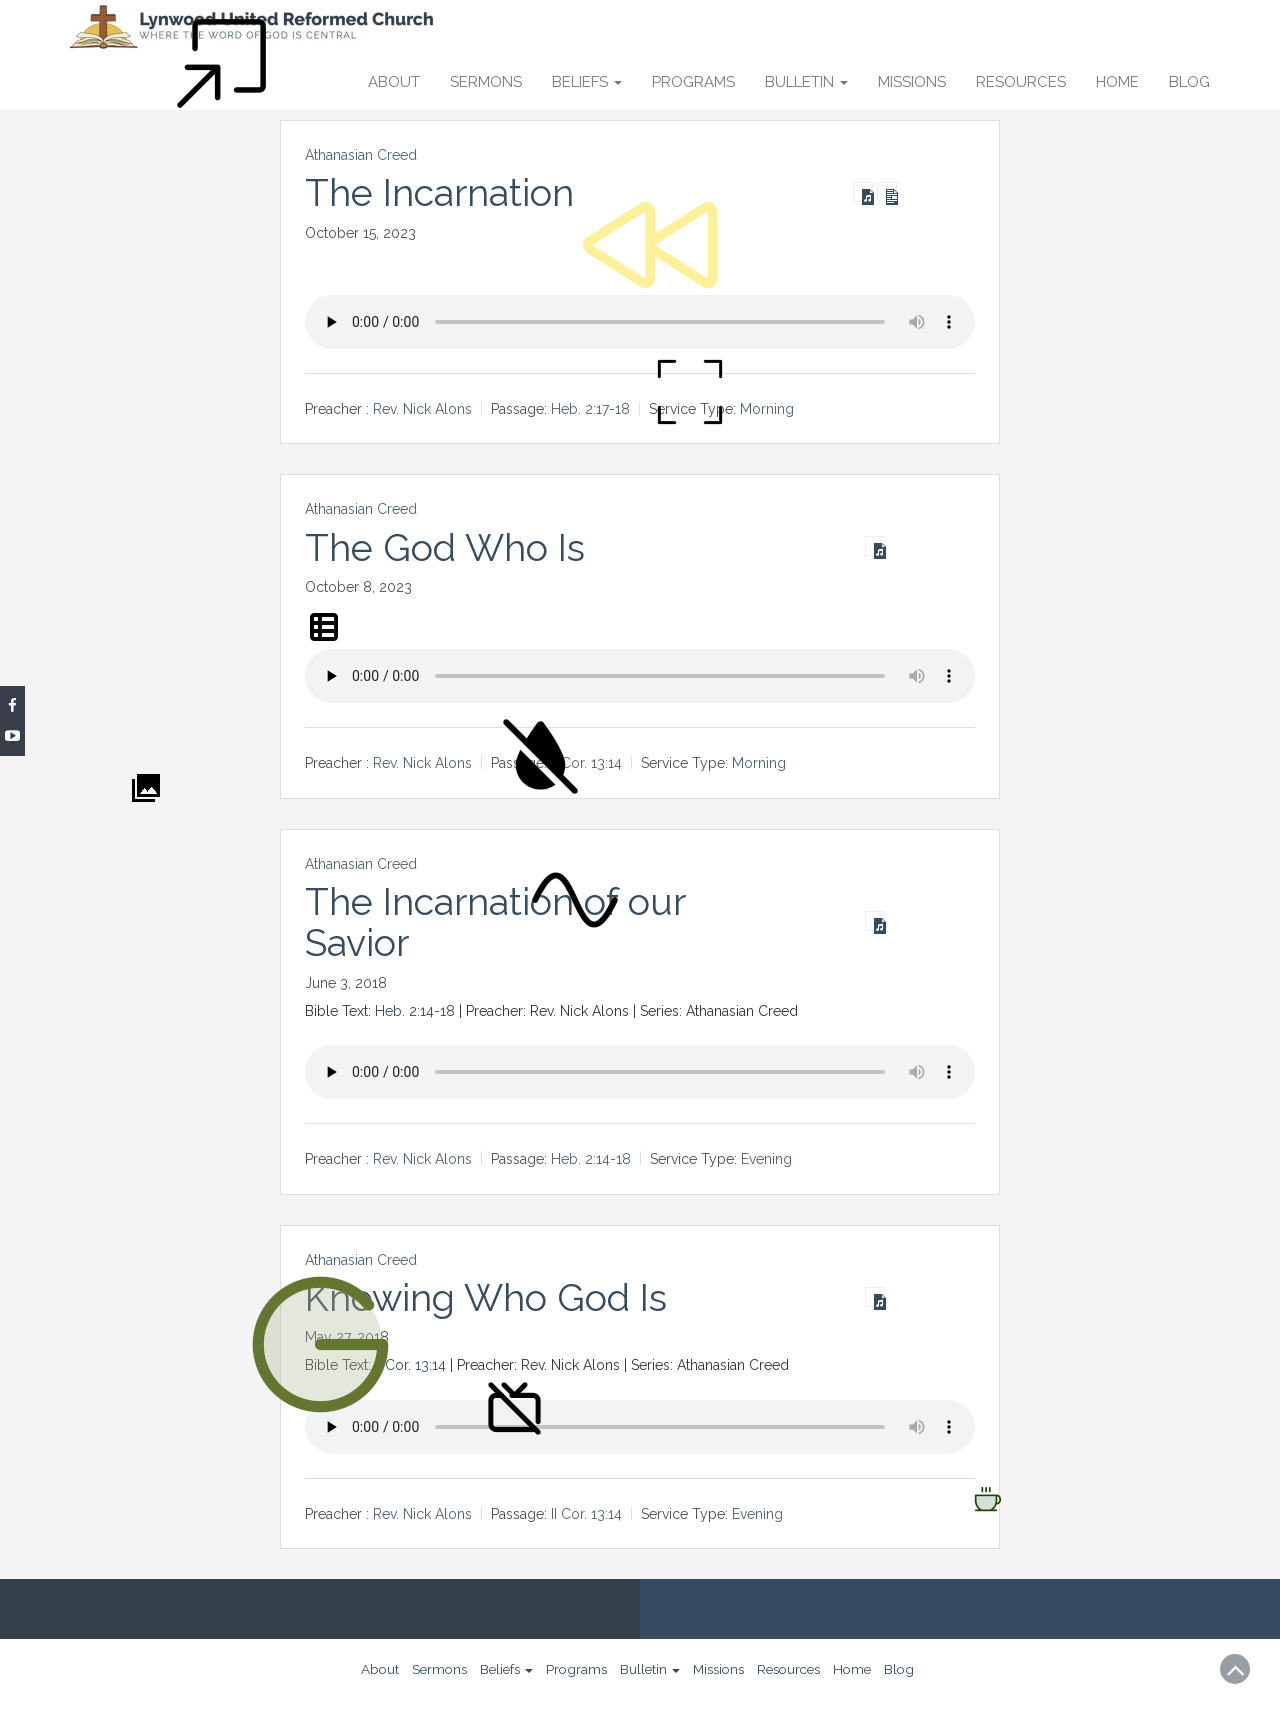  Describe the element at coordinates (221, 63) in the screenshot. I see `import or bring content into a container` at that location.